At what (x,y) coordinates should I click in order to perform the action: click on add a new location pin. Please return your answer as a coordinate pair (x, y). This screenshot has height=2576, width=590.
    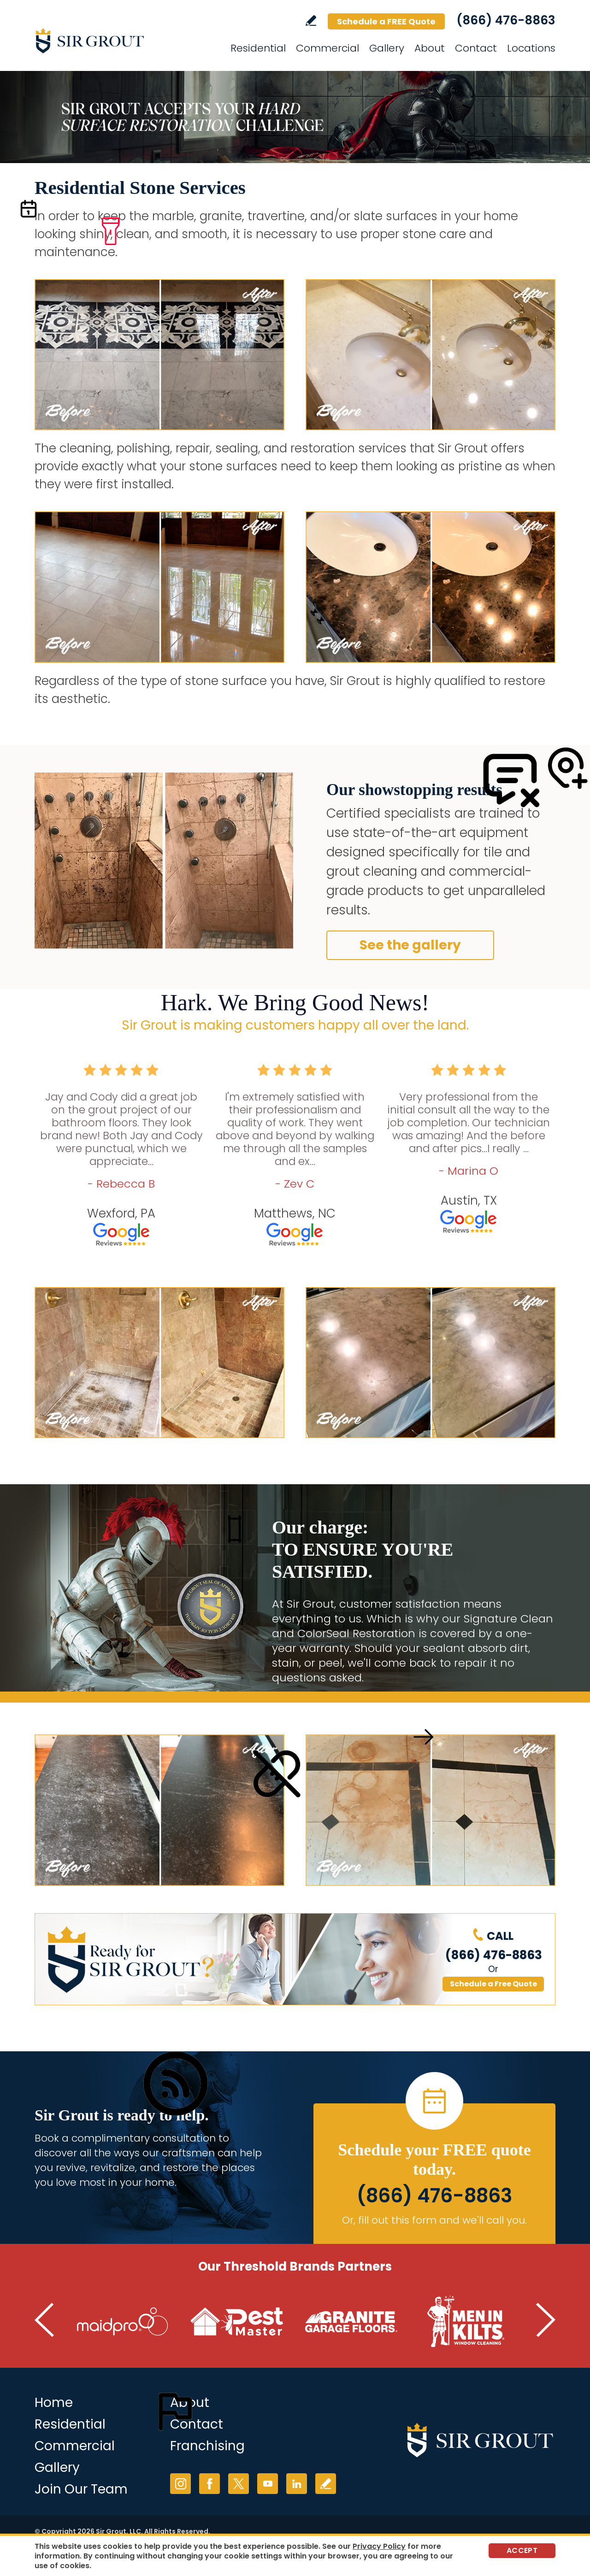
    Looking at the image, I should click on (566, 767).